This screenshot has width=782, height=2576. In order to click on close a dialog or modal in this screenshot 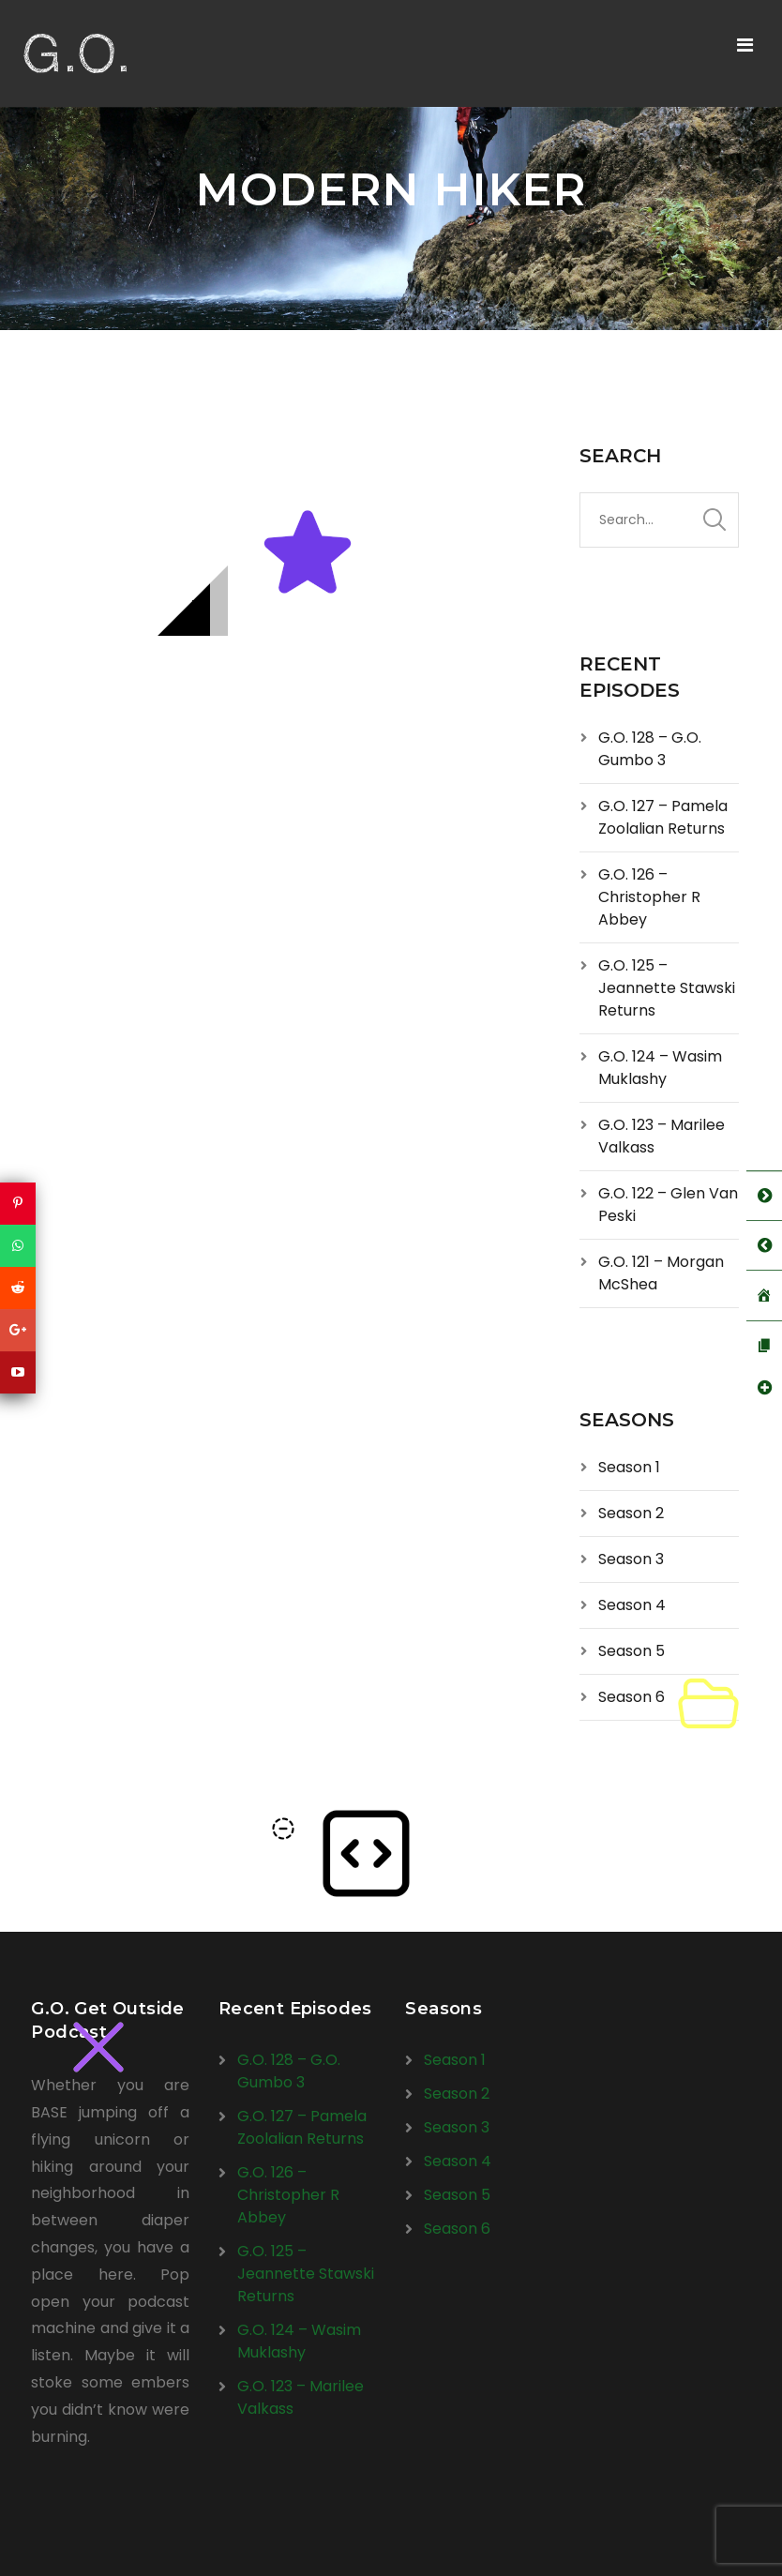, I will do `click(98, 2047)`.